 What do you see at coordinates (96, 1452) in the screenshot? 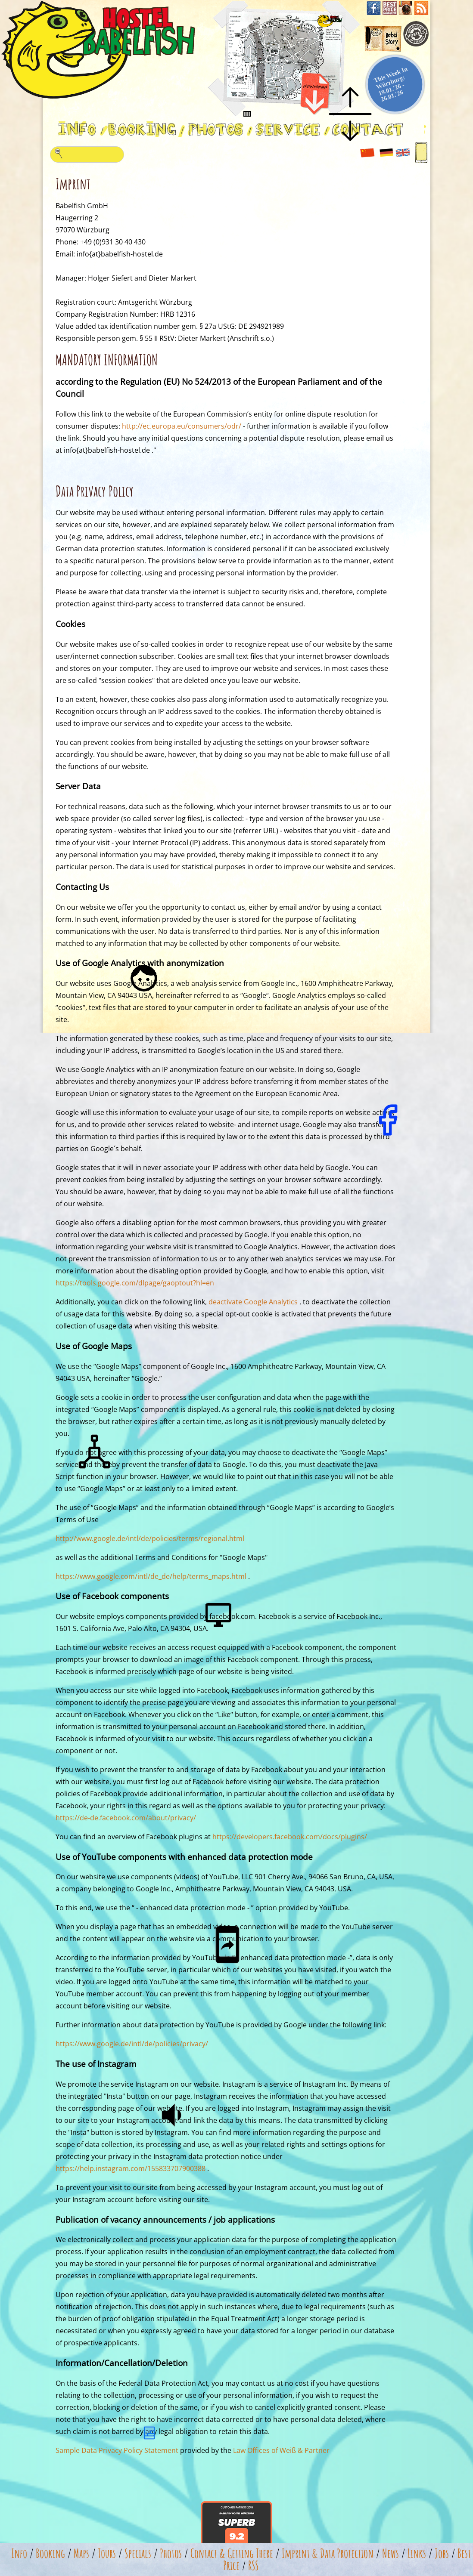
I see `view type hierarchy in code editor` at bounding box center [96, 1452].